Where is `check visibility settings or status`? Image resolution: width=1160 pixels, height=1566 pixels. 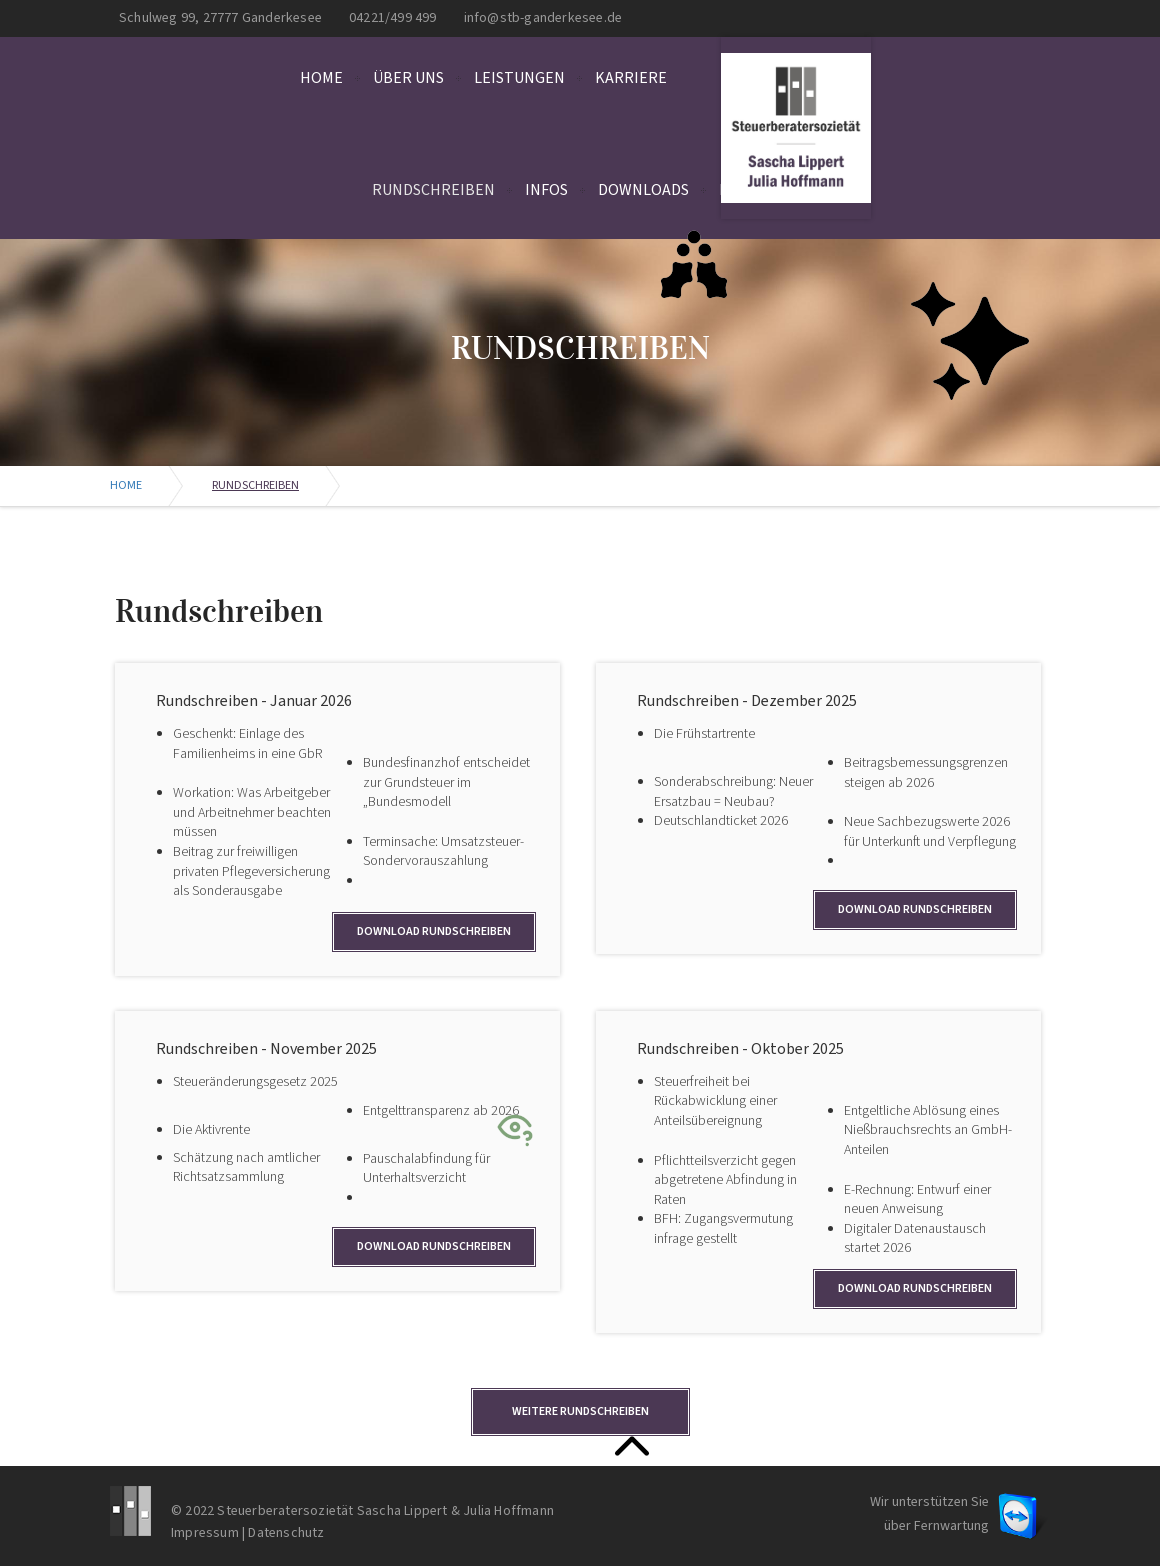 check visibility settings or status is located at coordinates (515, 1127).